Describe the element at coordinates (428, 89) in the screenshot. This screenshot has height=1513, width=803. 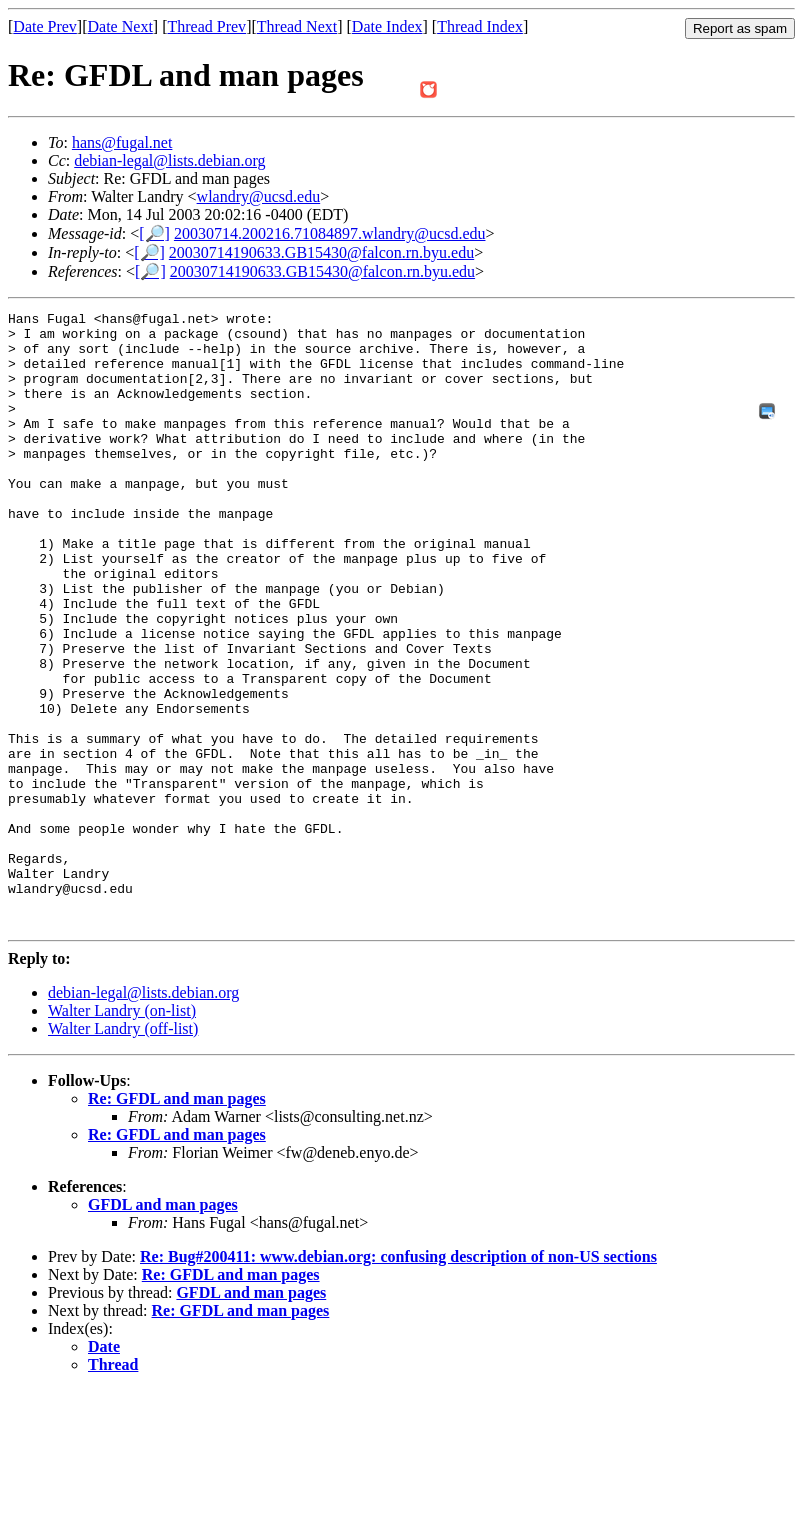
I see `open FreeBSD application` at that location.